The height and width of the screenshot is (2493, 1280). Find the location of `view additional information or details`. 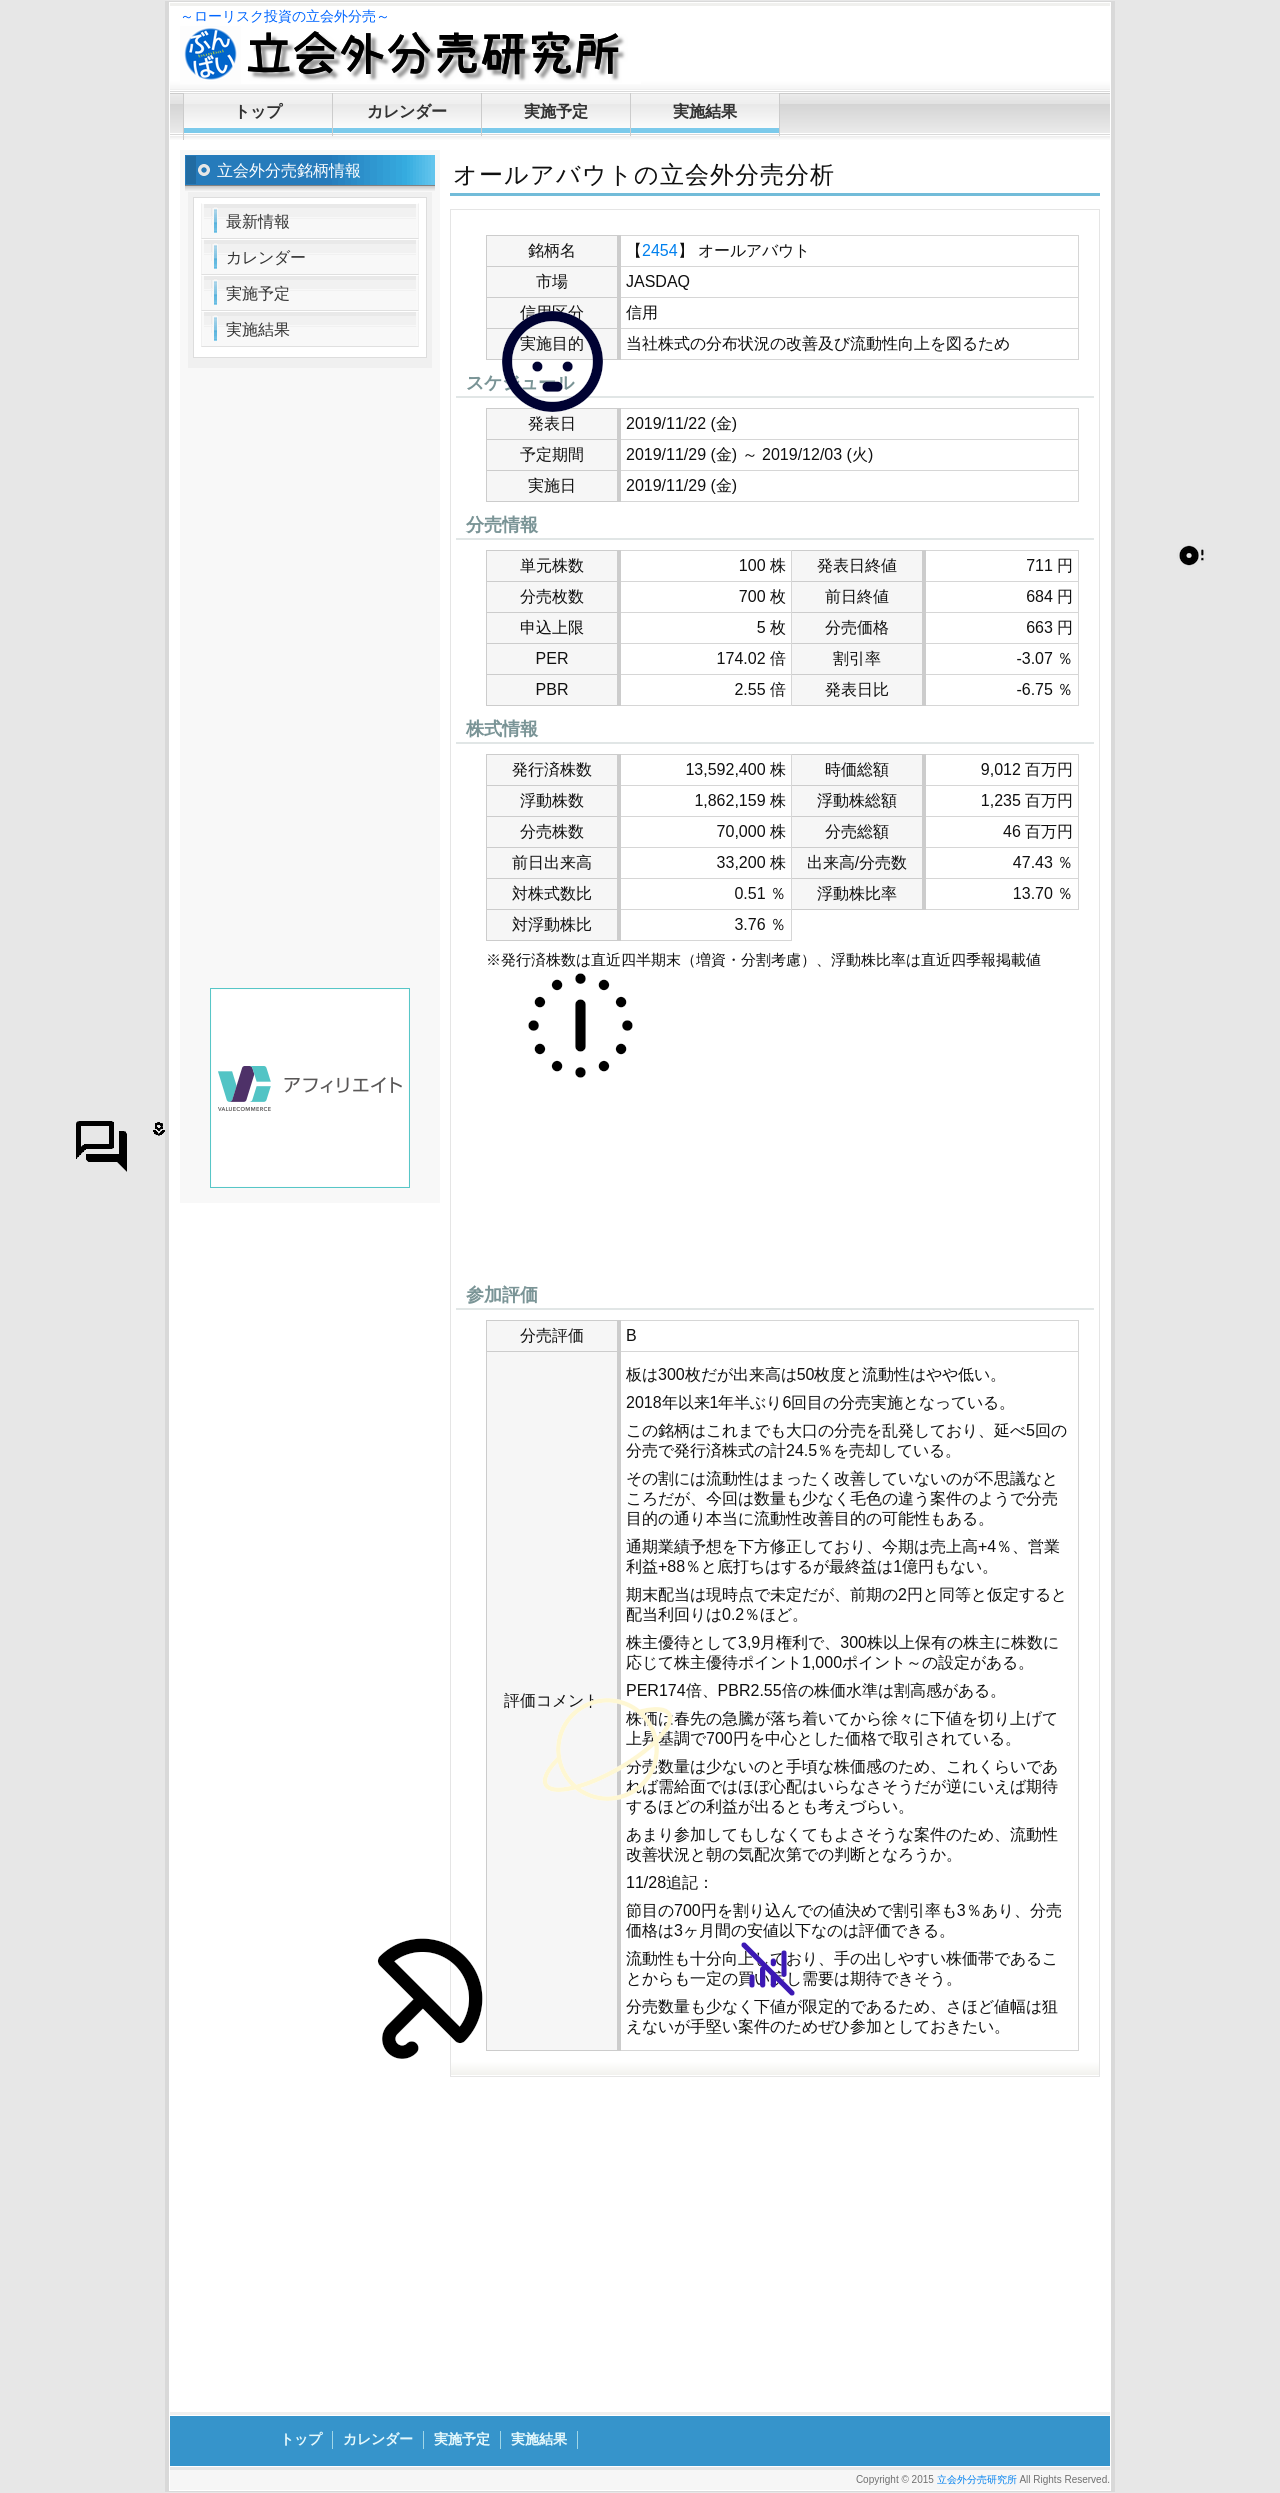

view additional information or details is located at coordinates (580, 1025).